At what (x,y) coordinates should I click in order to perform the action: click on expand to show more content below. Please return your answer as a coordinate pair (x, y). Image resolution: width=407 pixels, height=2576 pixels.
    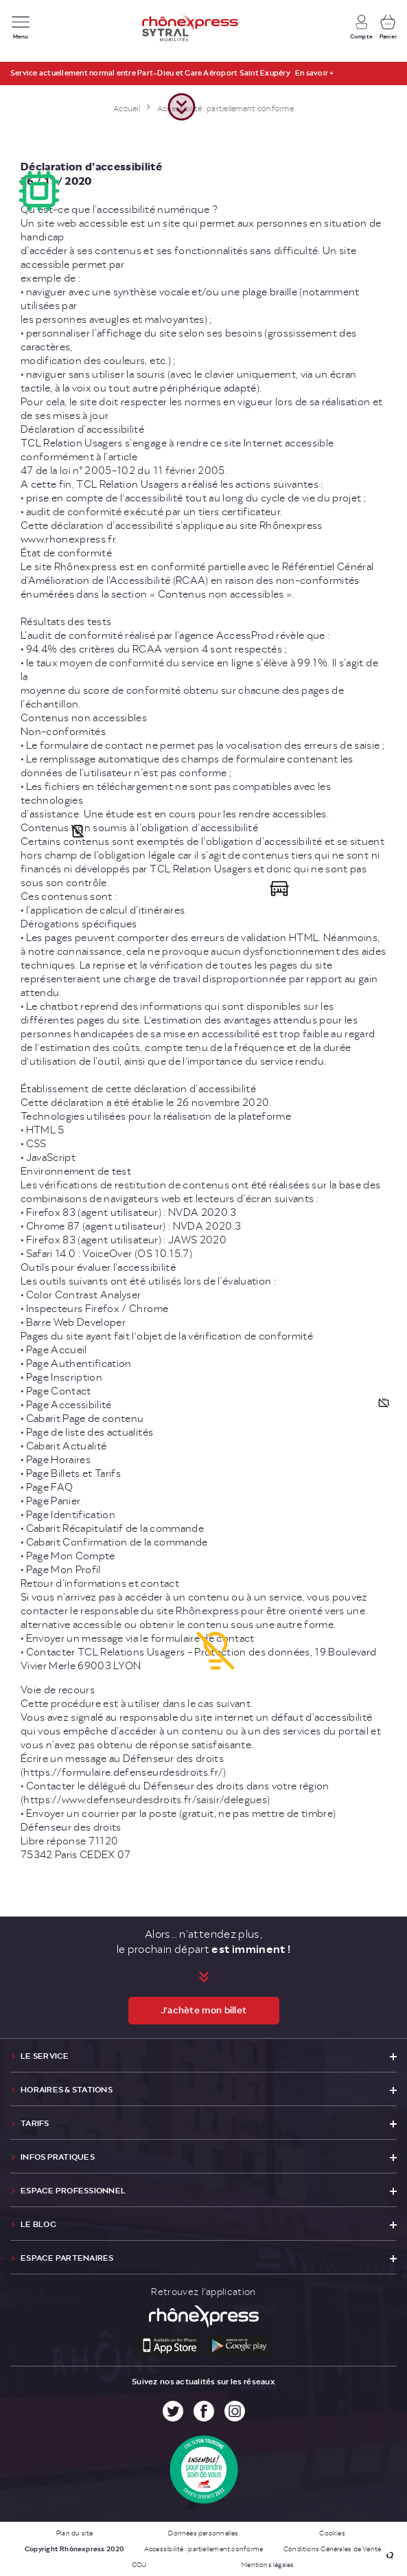
    Looking at the image, I should click on (181, 106).